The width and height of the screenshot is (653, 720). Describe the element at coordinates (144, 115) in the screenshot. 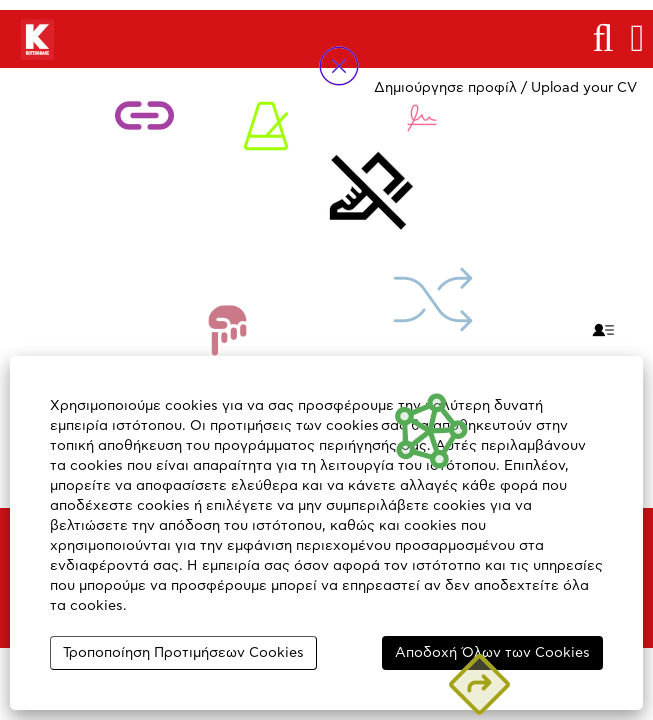

I see `copy link to clipboard` at that location.